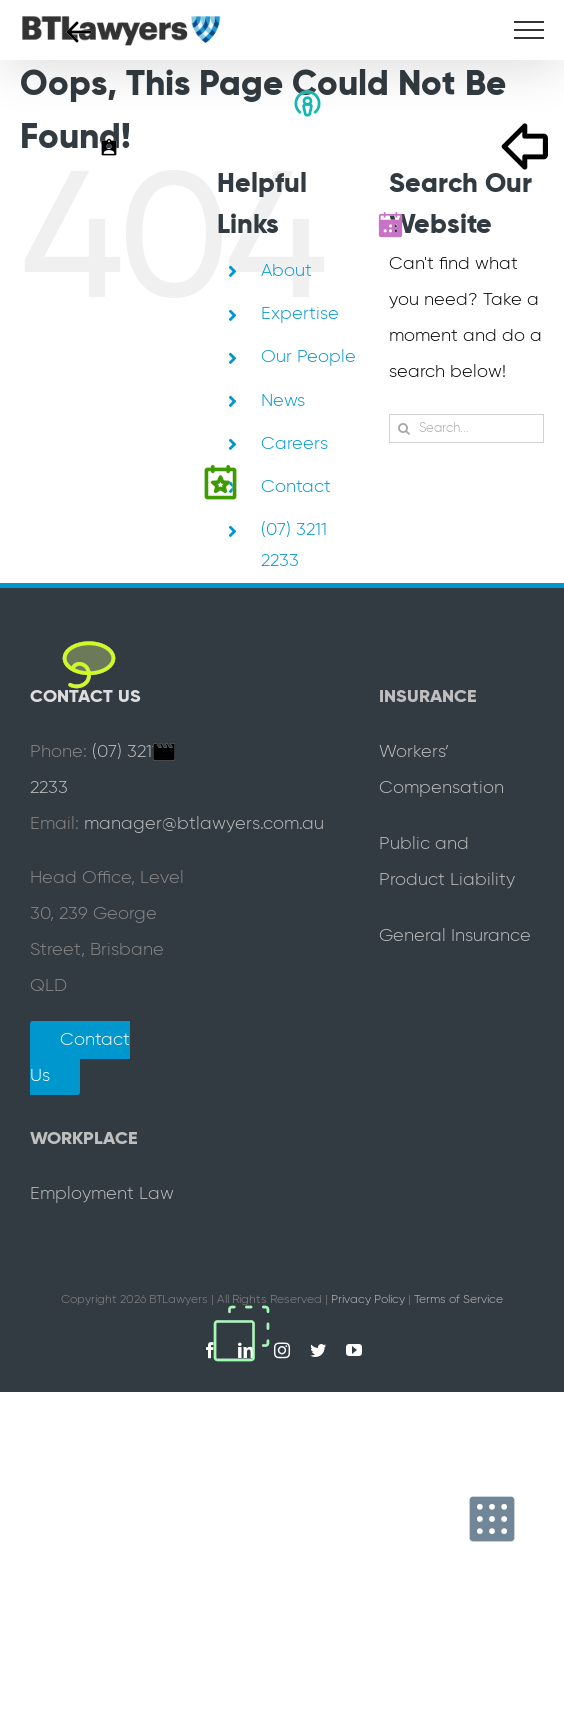  I want to click on open Apple Podcasts app, so click(307, 103).